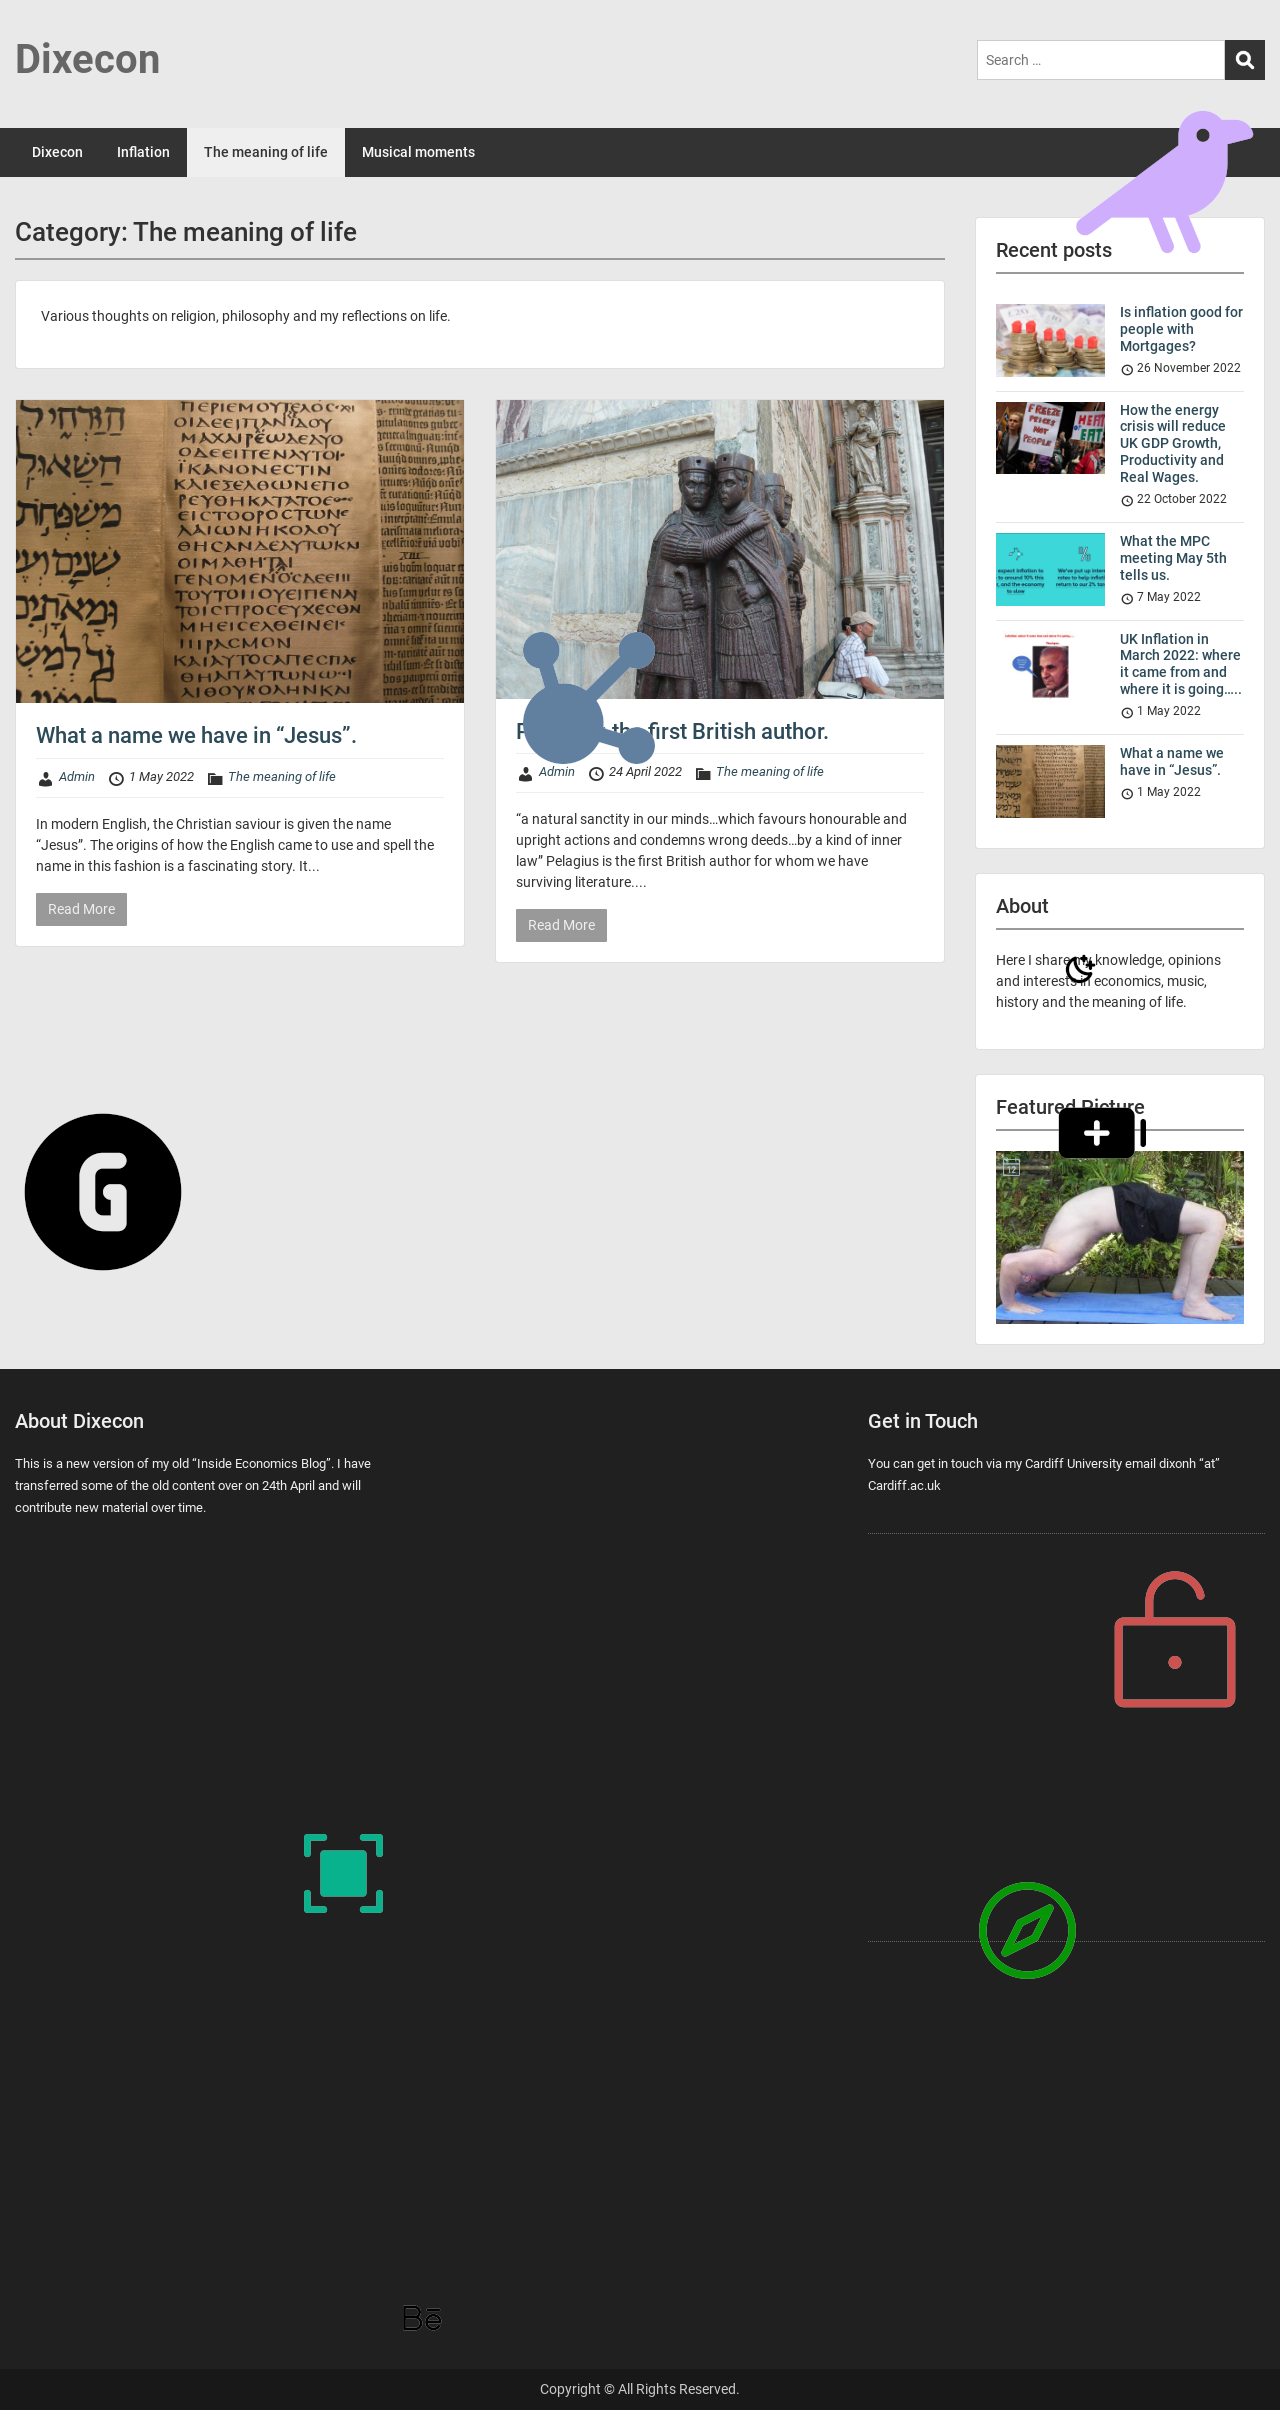 Image resolution: width=1280 pixels, height=2410 pixels. What do you see at coordinates (421, 2318) in the screenshot?
I see `visit behance profile or portfolio` at bounding box center [421, 2318].